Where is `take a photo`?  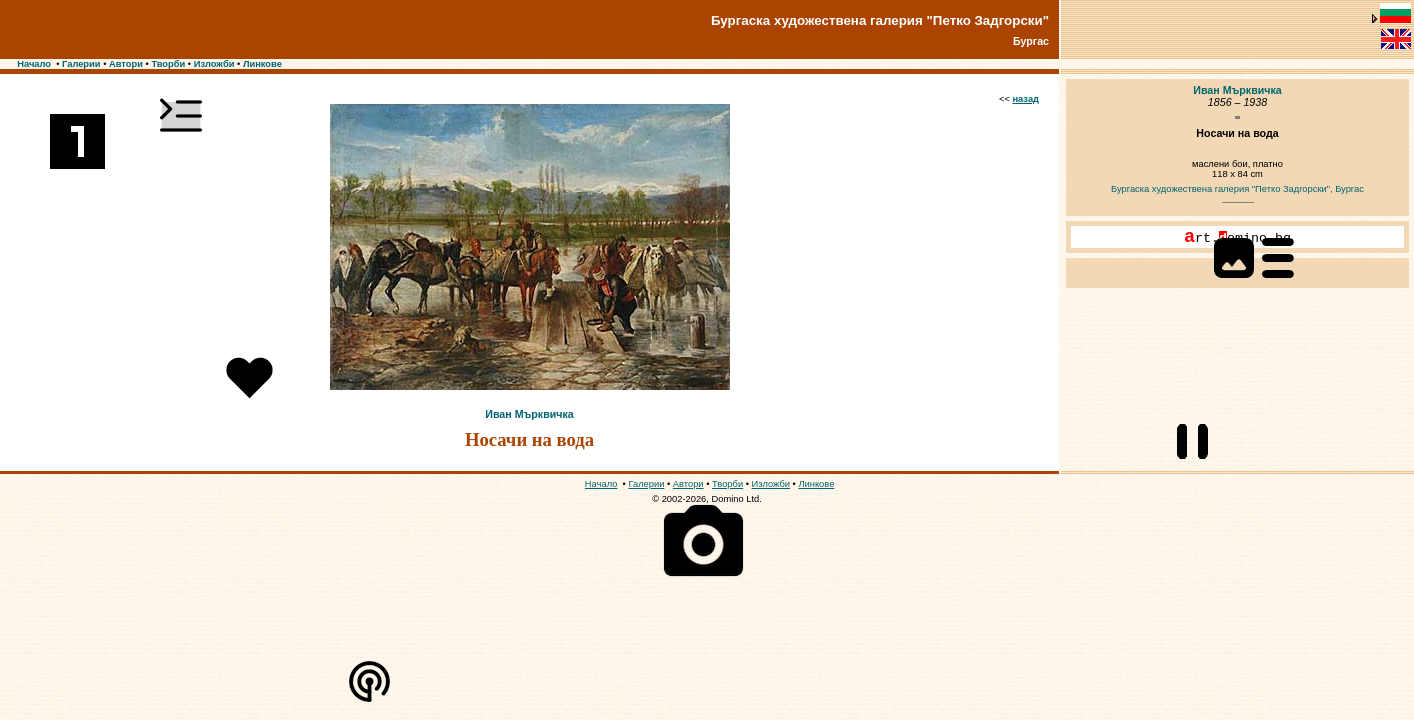
take a photo is located at coordinates (703, 544).